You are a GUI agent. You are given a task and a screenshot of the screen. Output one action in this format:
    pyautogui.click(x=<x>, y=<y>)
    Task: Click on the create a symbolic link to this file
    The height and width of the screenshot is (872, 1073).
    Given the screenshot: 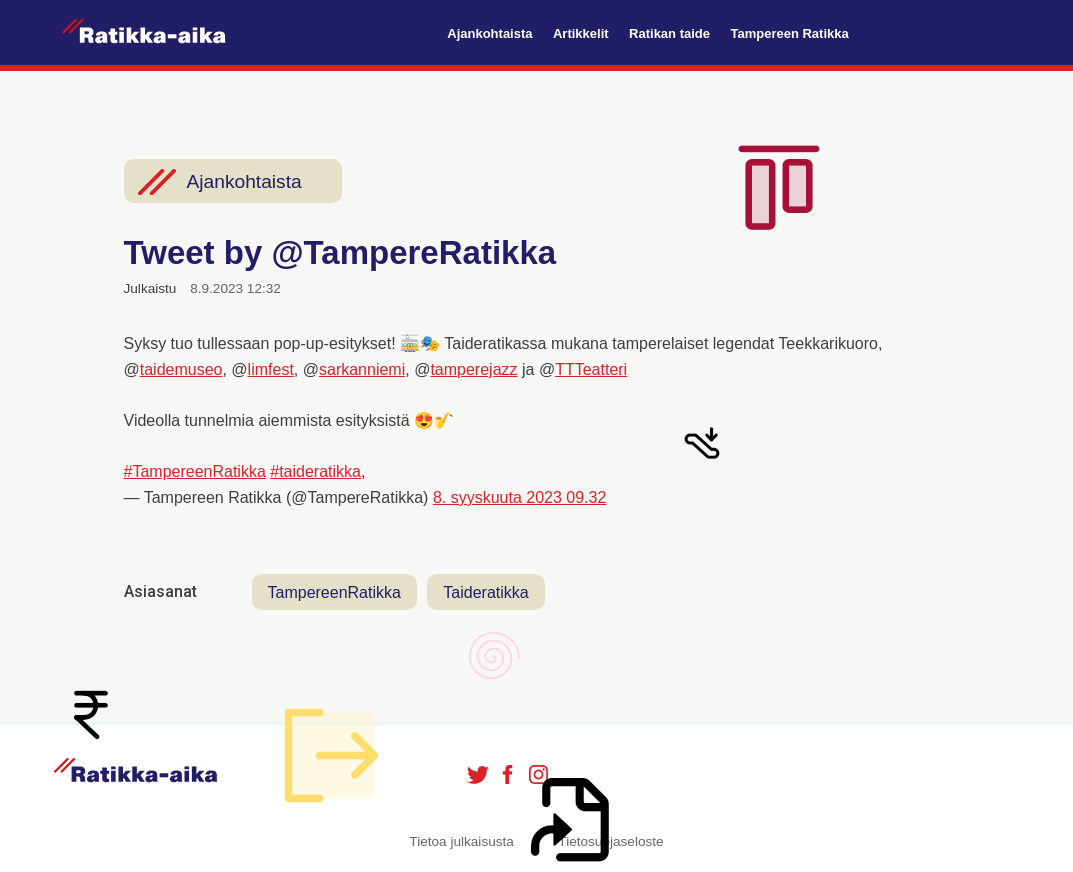 What is the action you would take?
    pyautogui.click(x=575, y=822)
    